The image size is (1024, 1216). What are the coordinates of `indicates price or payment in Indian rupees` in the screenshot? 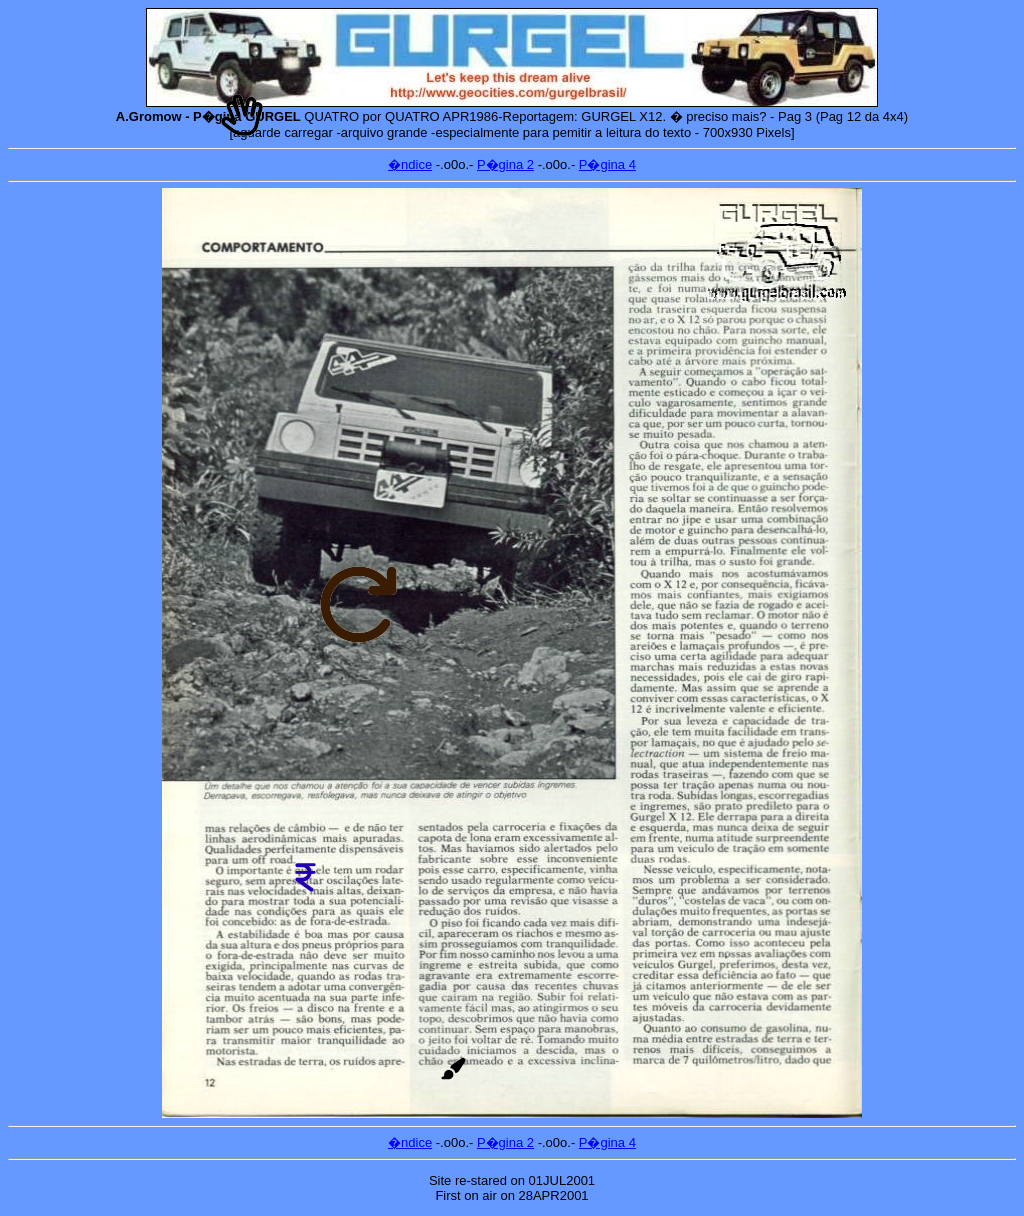 It's located at (305, 877).